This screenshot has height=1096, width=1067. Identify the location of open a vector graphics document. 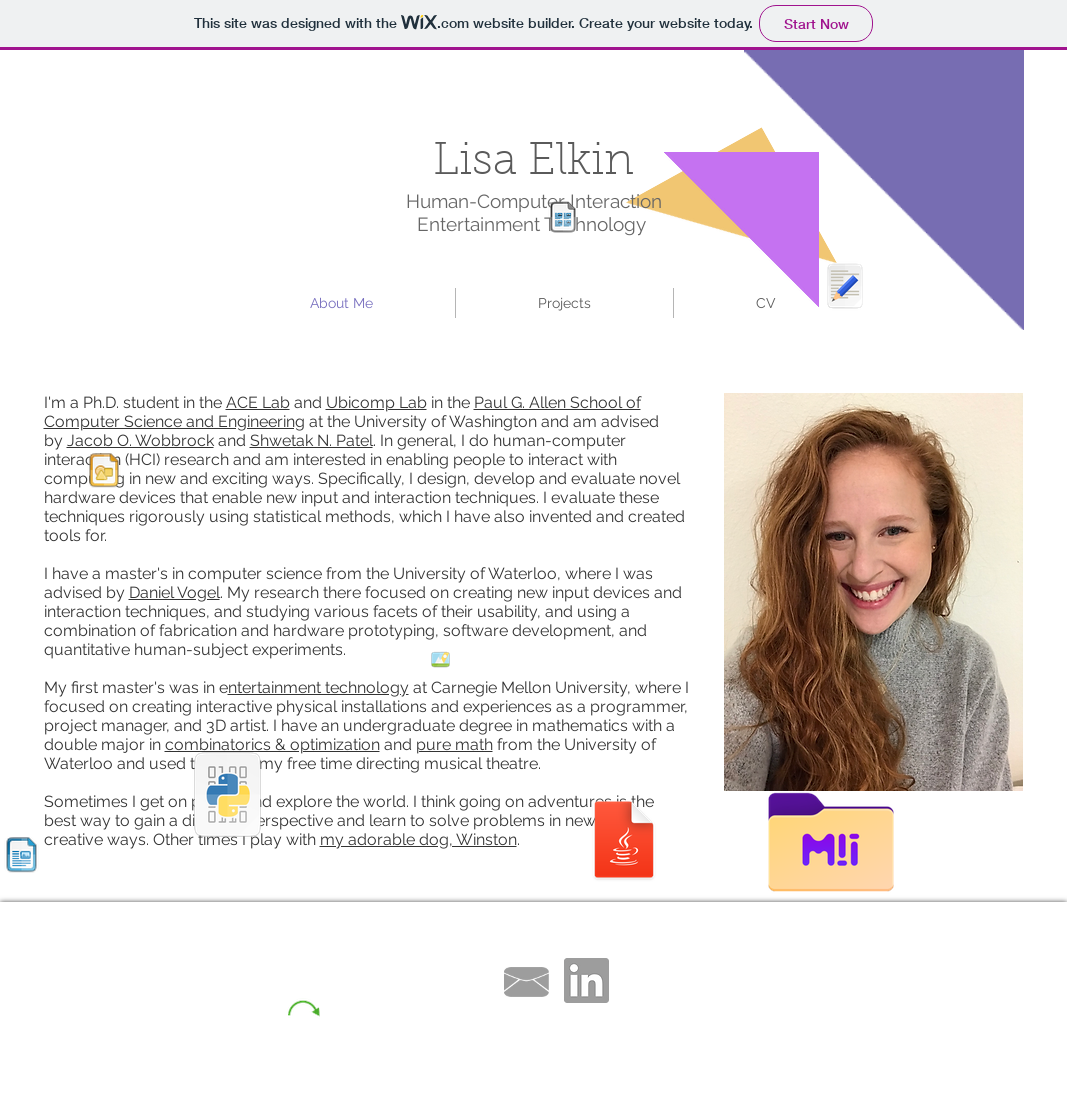
(104, 470).